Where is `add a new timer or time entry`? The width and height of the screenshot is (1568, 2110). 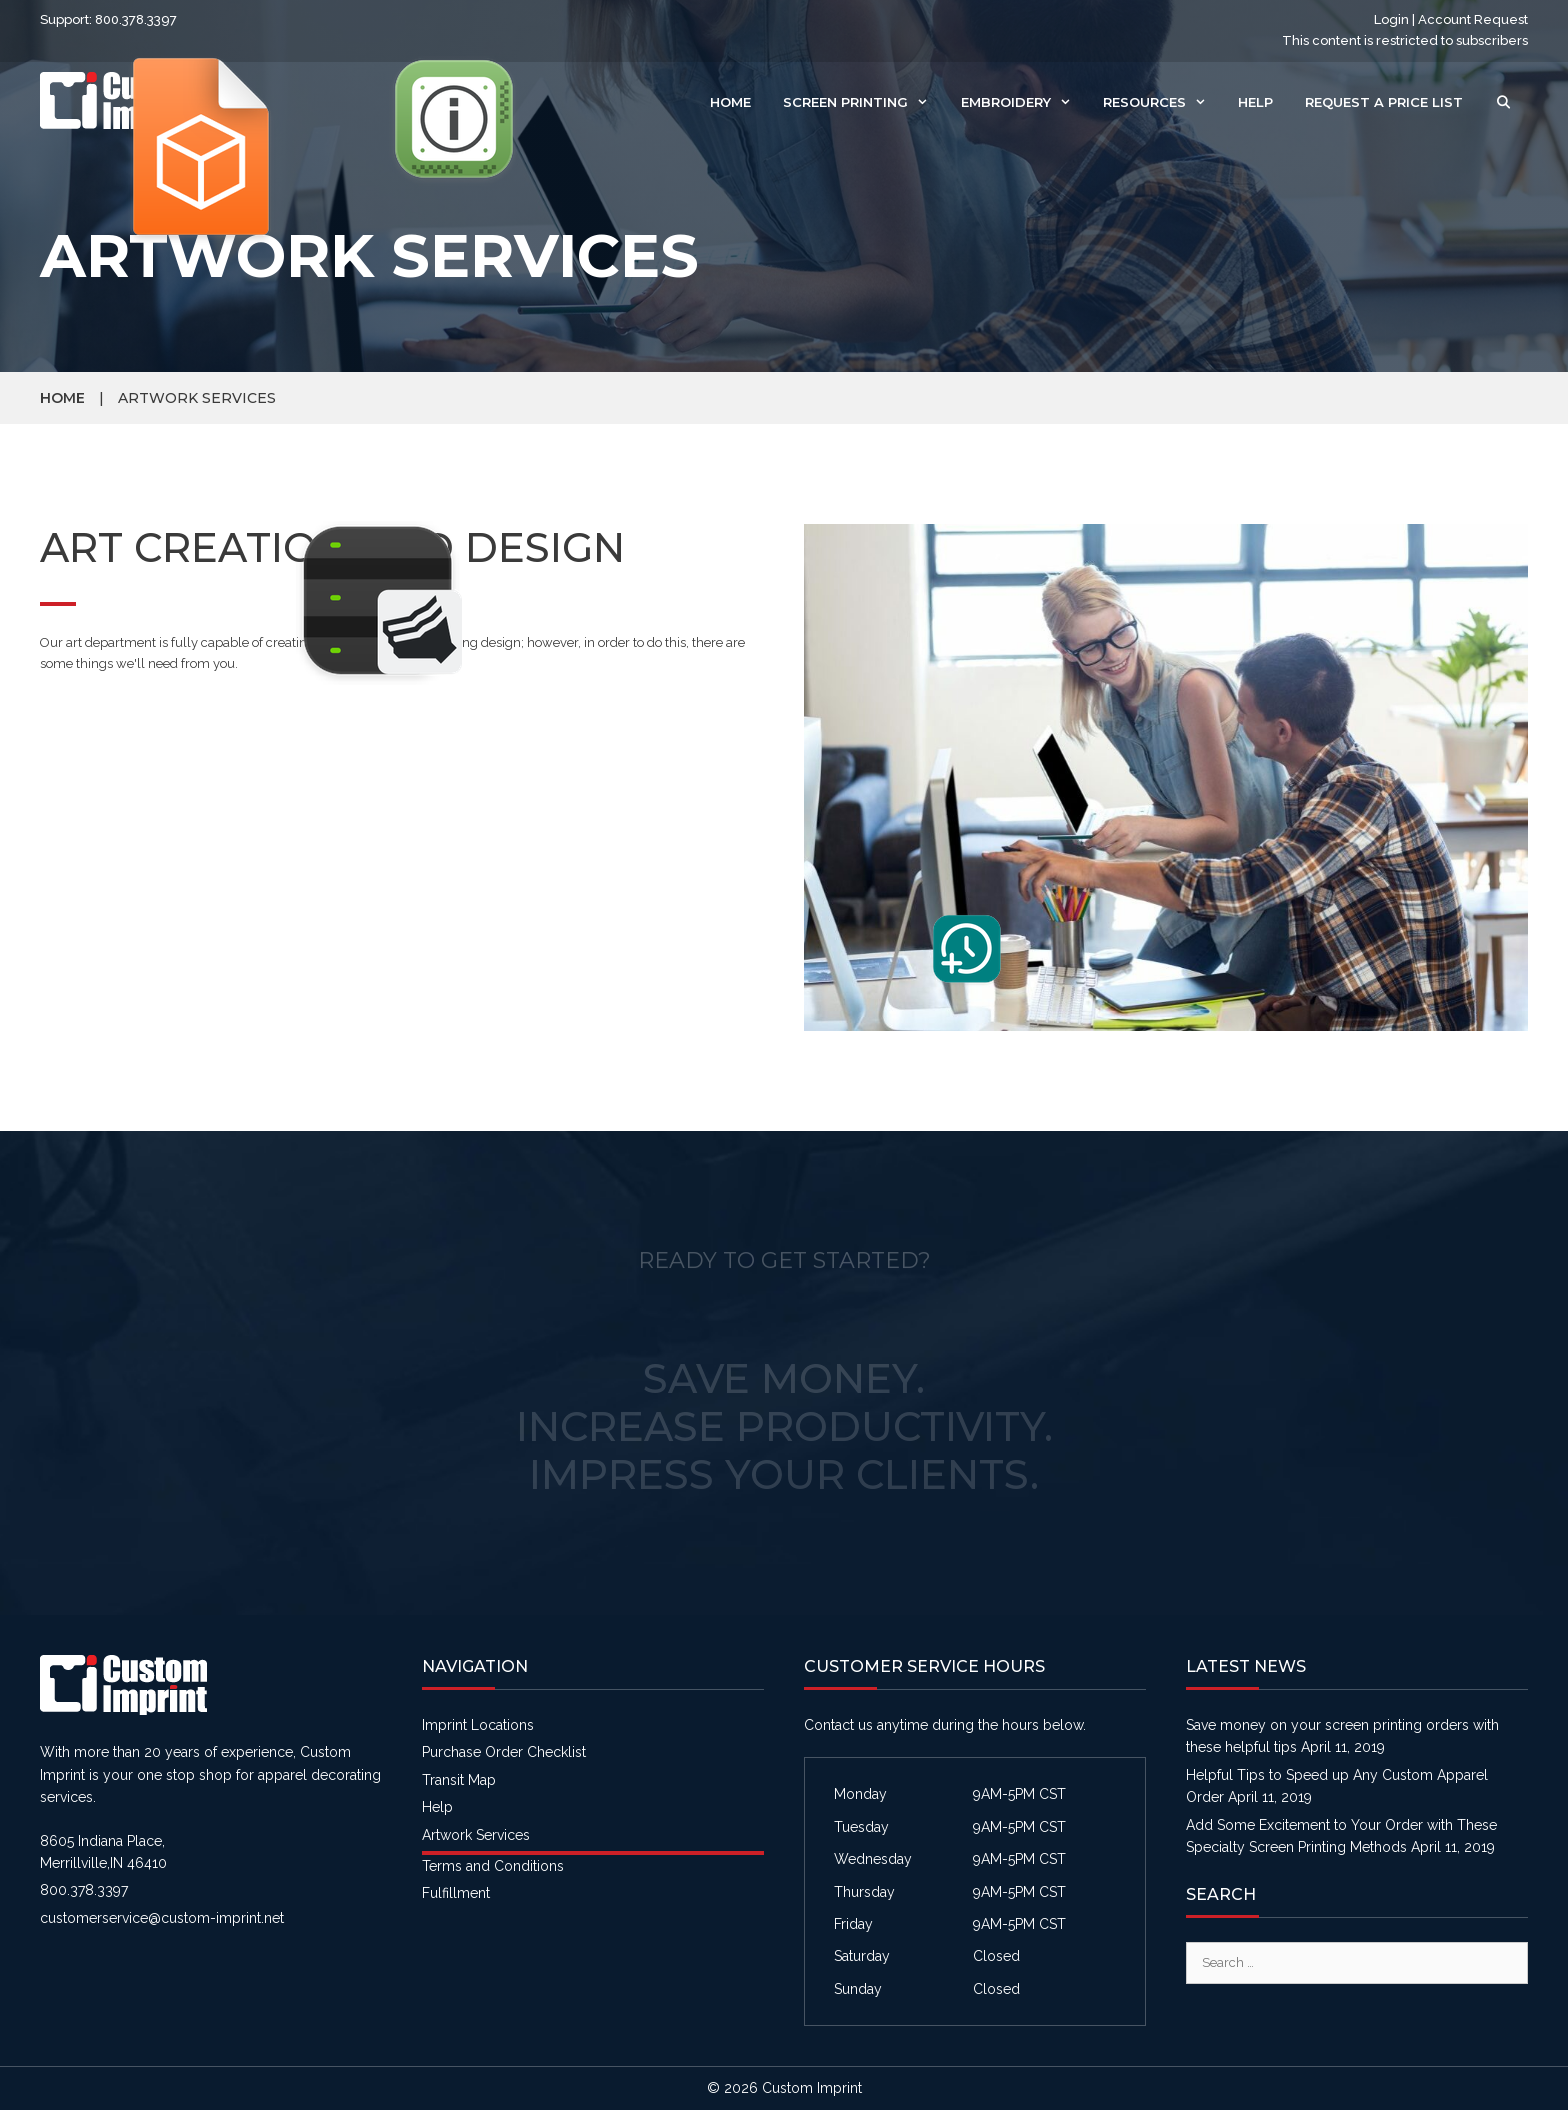
add a new timer or time entry is located at coordinates (966, 948).